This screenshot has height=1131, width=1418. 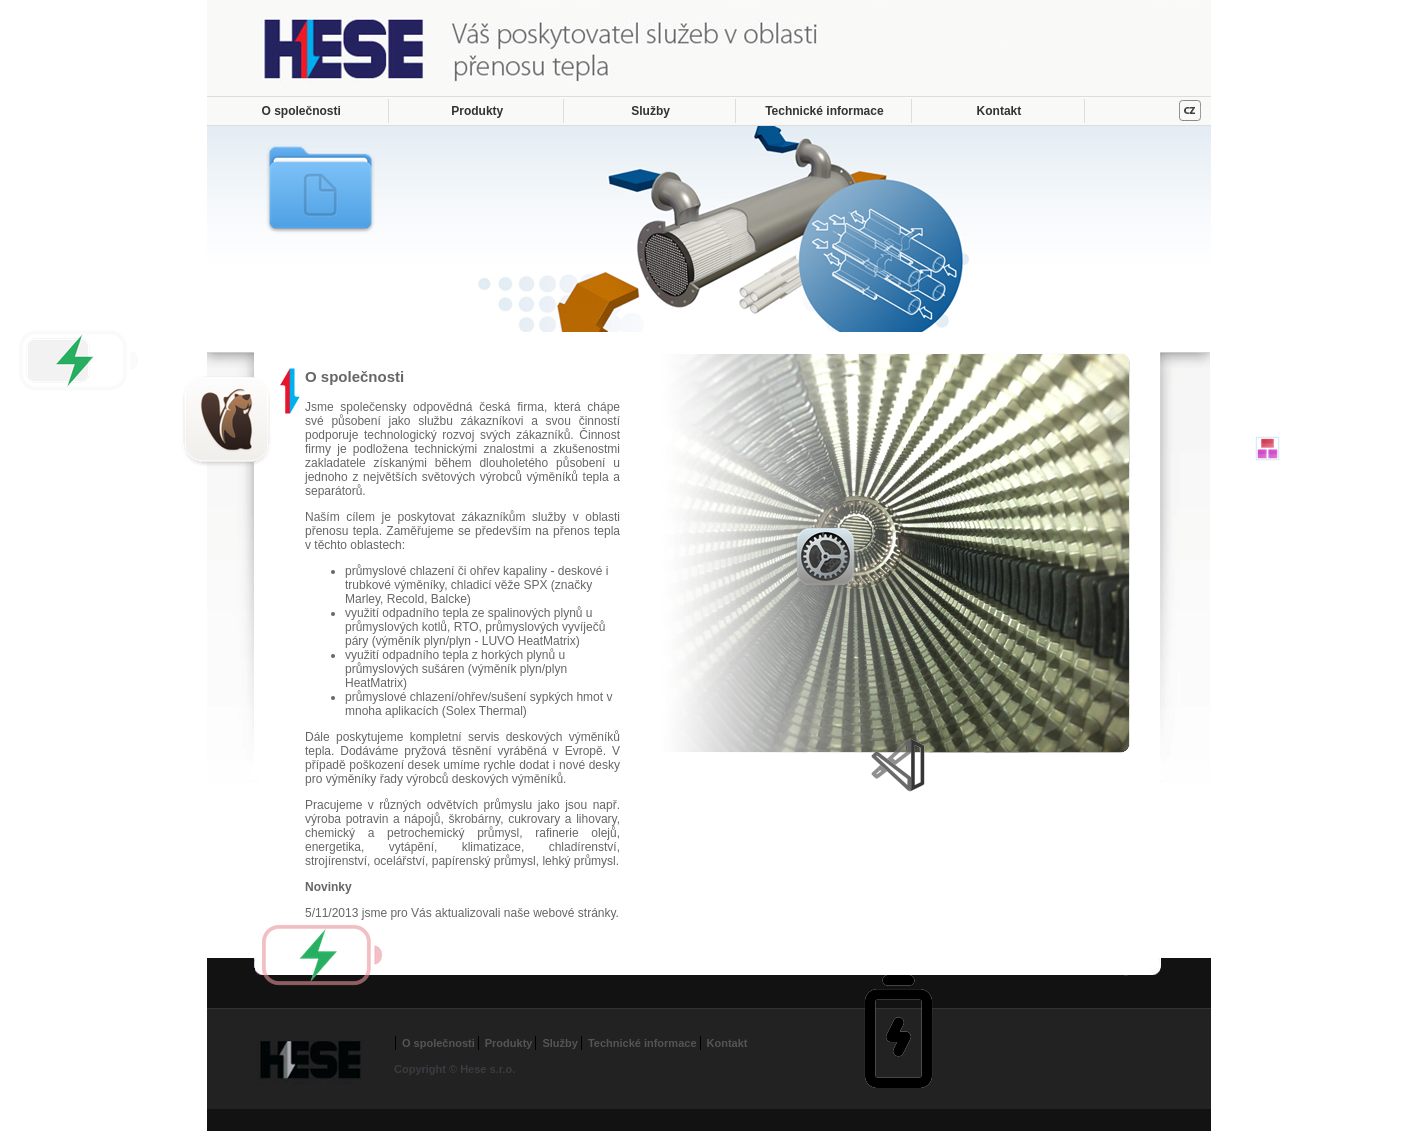 I want to click on open visual studio code, so click(x=898, y=765).